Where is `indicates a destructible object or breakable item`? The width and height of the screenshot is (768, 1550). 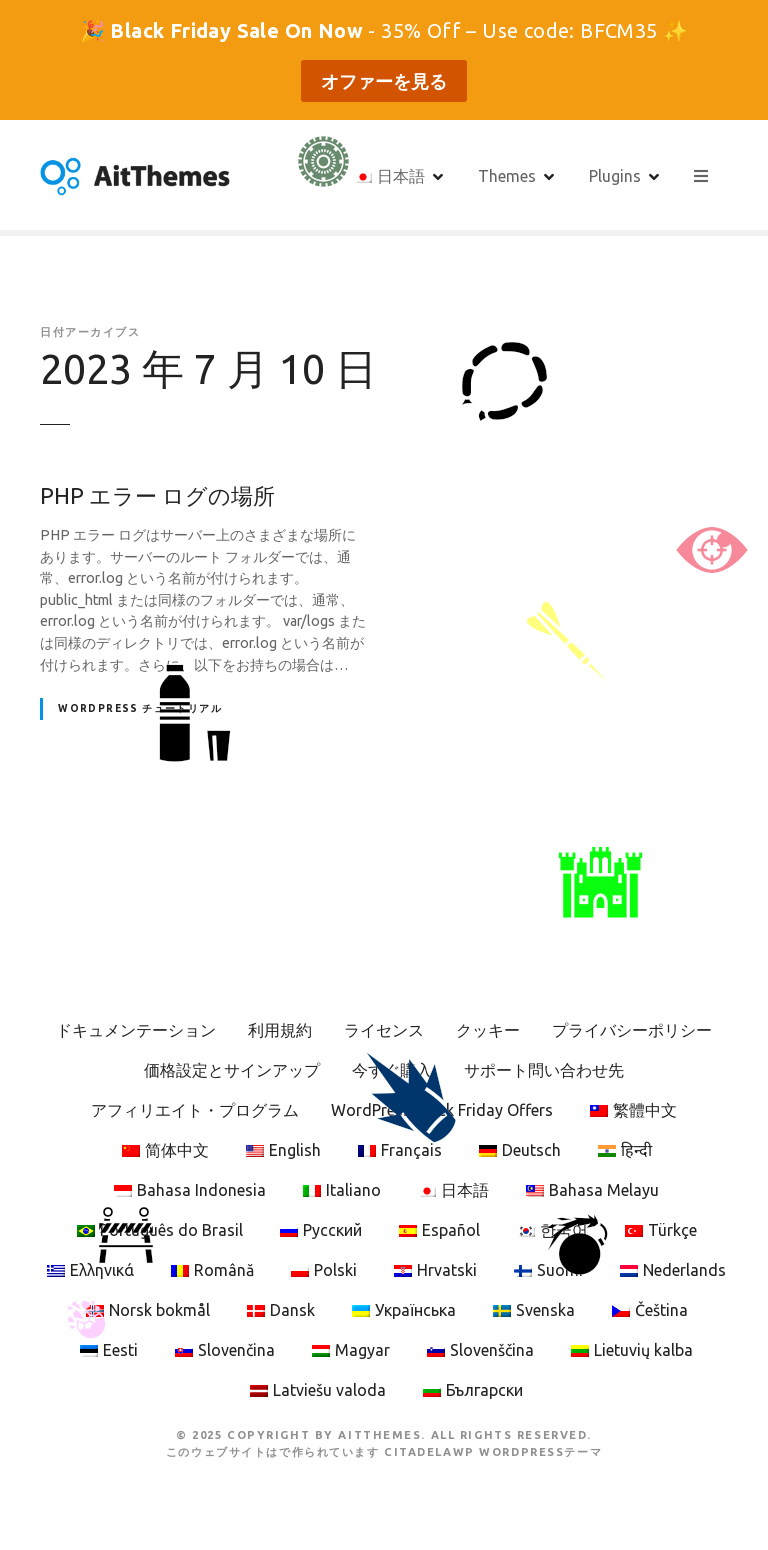 indicates a destructible object or breakable item is located at coordinates (86, 1319).